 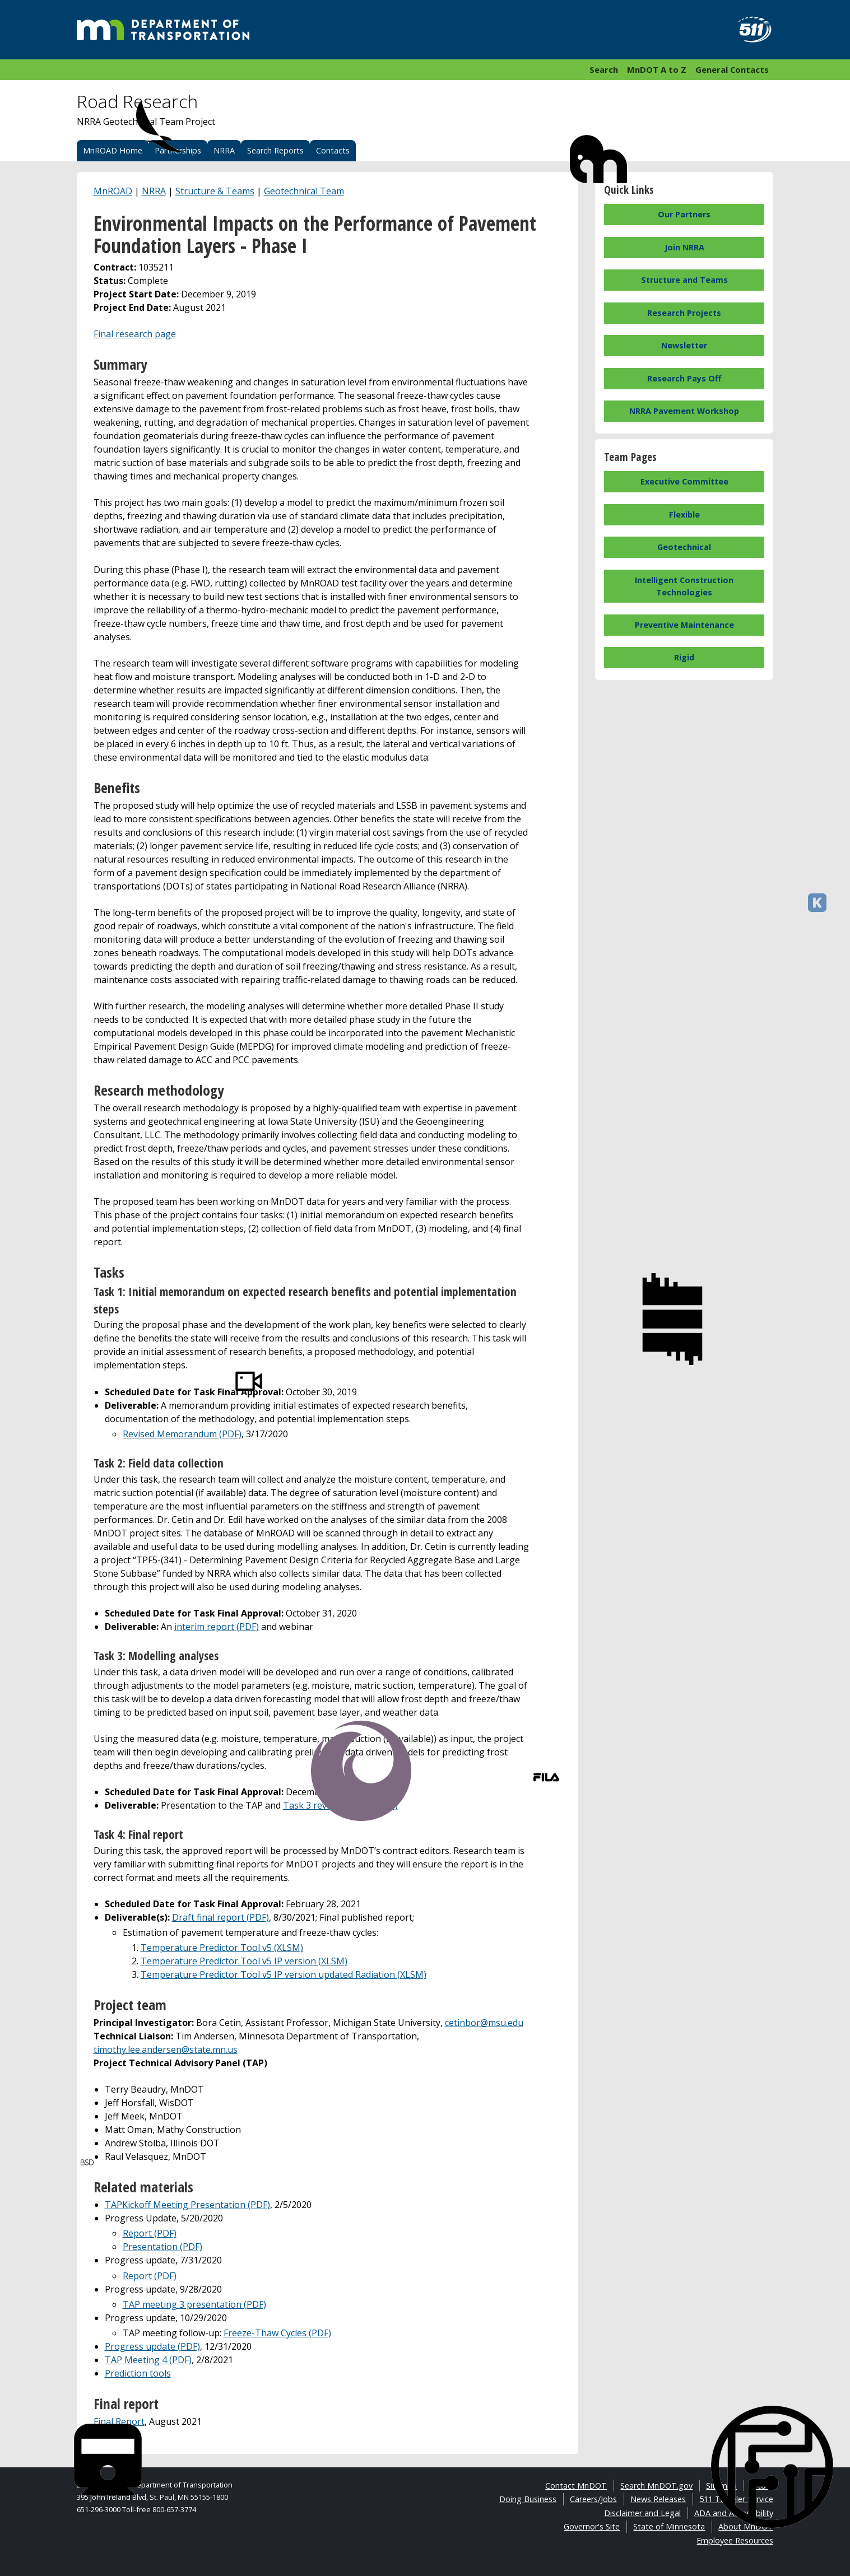 I want to click on open filen cloud storage app, so click(x=772, y=2467).